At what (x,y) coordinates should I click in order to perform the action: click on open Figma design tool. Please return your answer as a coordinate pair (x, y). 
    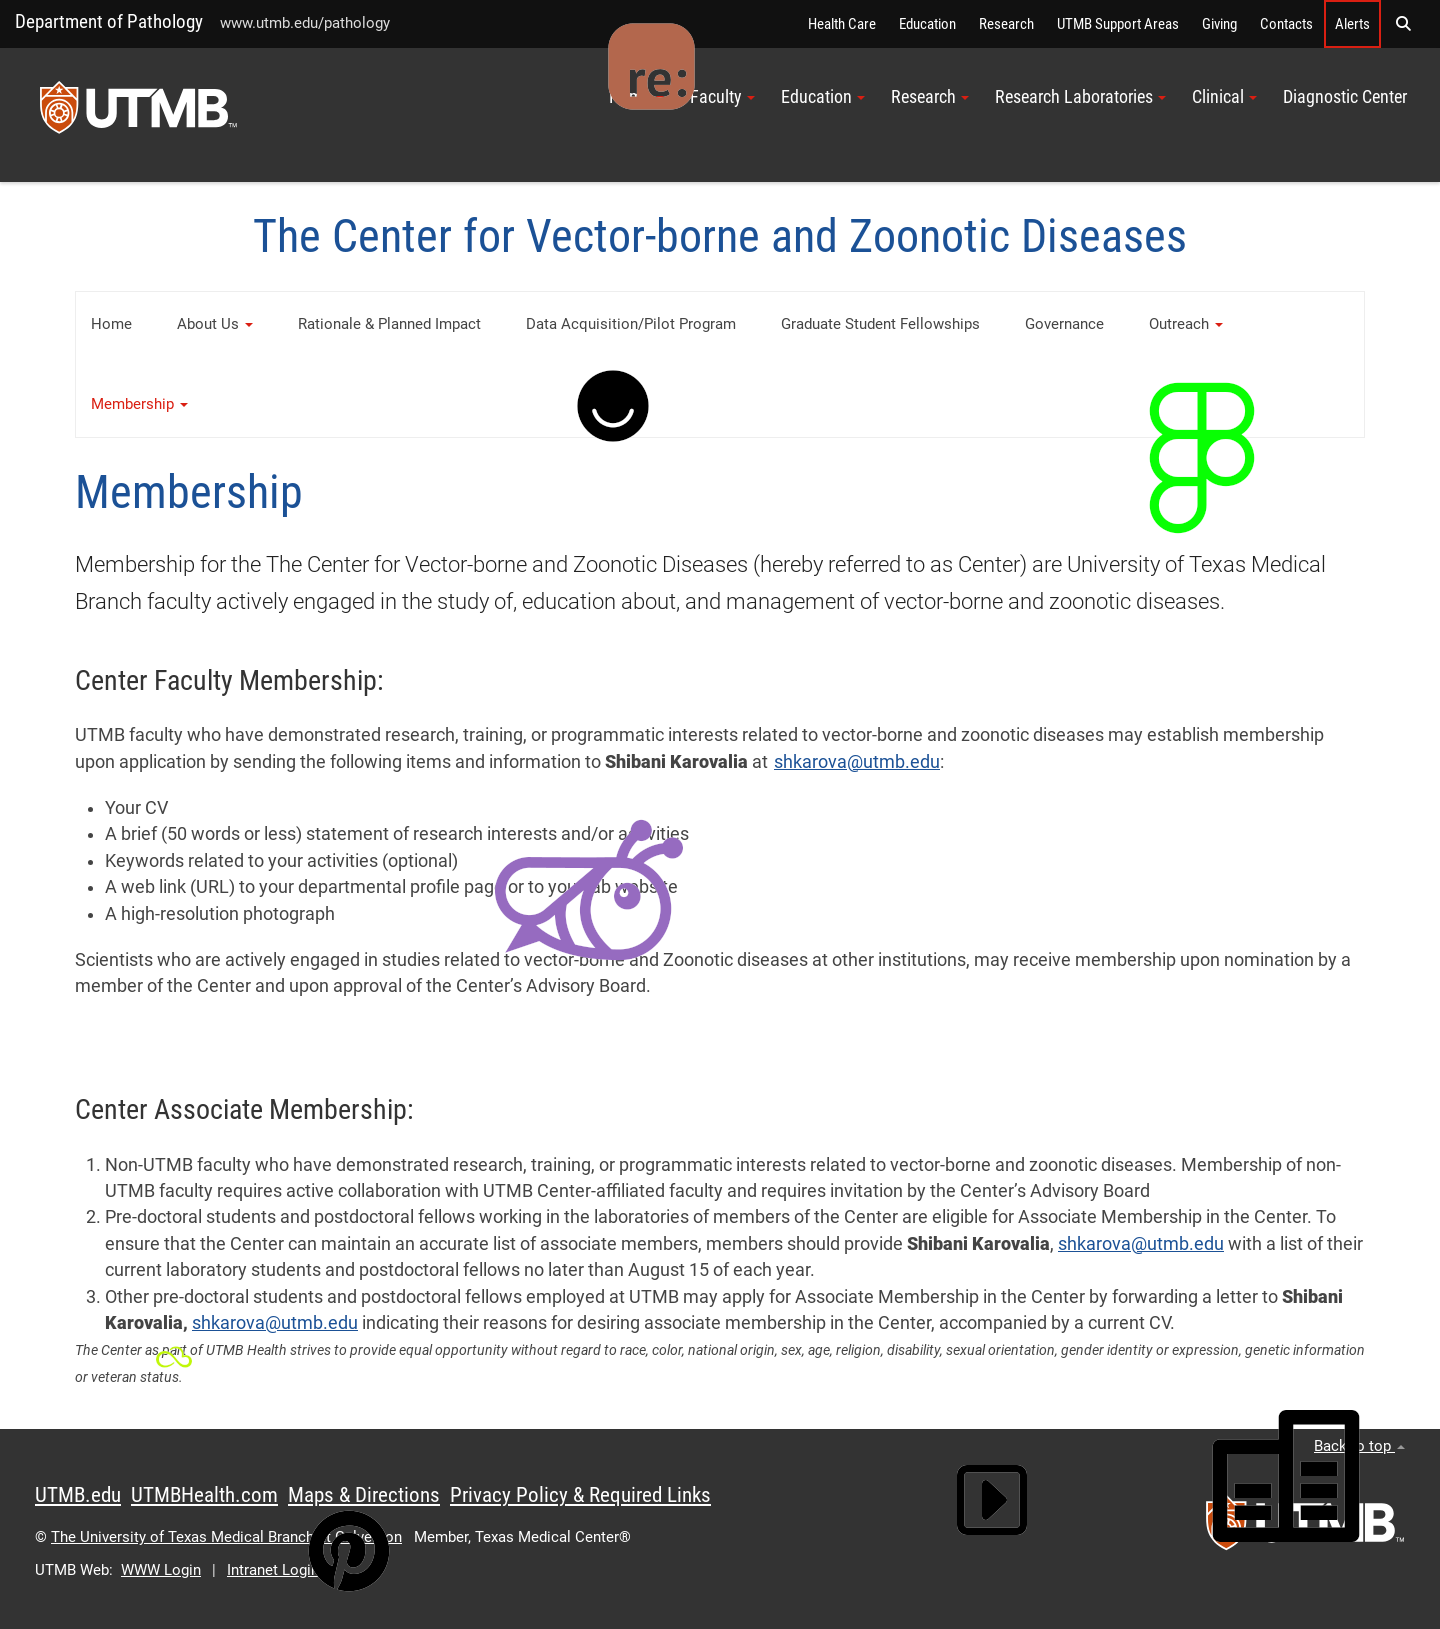
    Looking at the image, I should click on (1202, 458).